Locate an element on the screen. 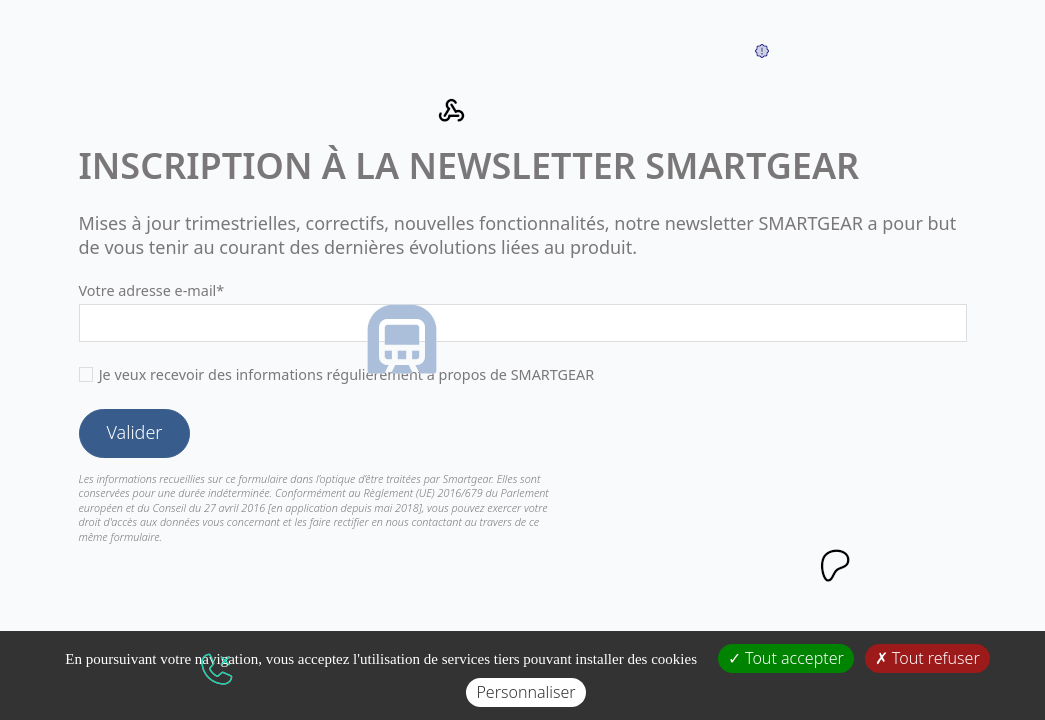 This screenshot has width=1045, height=720. end or decline a phone call is located at coordinates (217, 668).